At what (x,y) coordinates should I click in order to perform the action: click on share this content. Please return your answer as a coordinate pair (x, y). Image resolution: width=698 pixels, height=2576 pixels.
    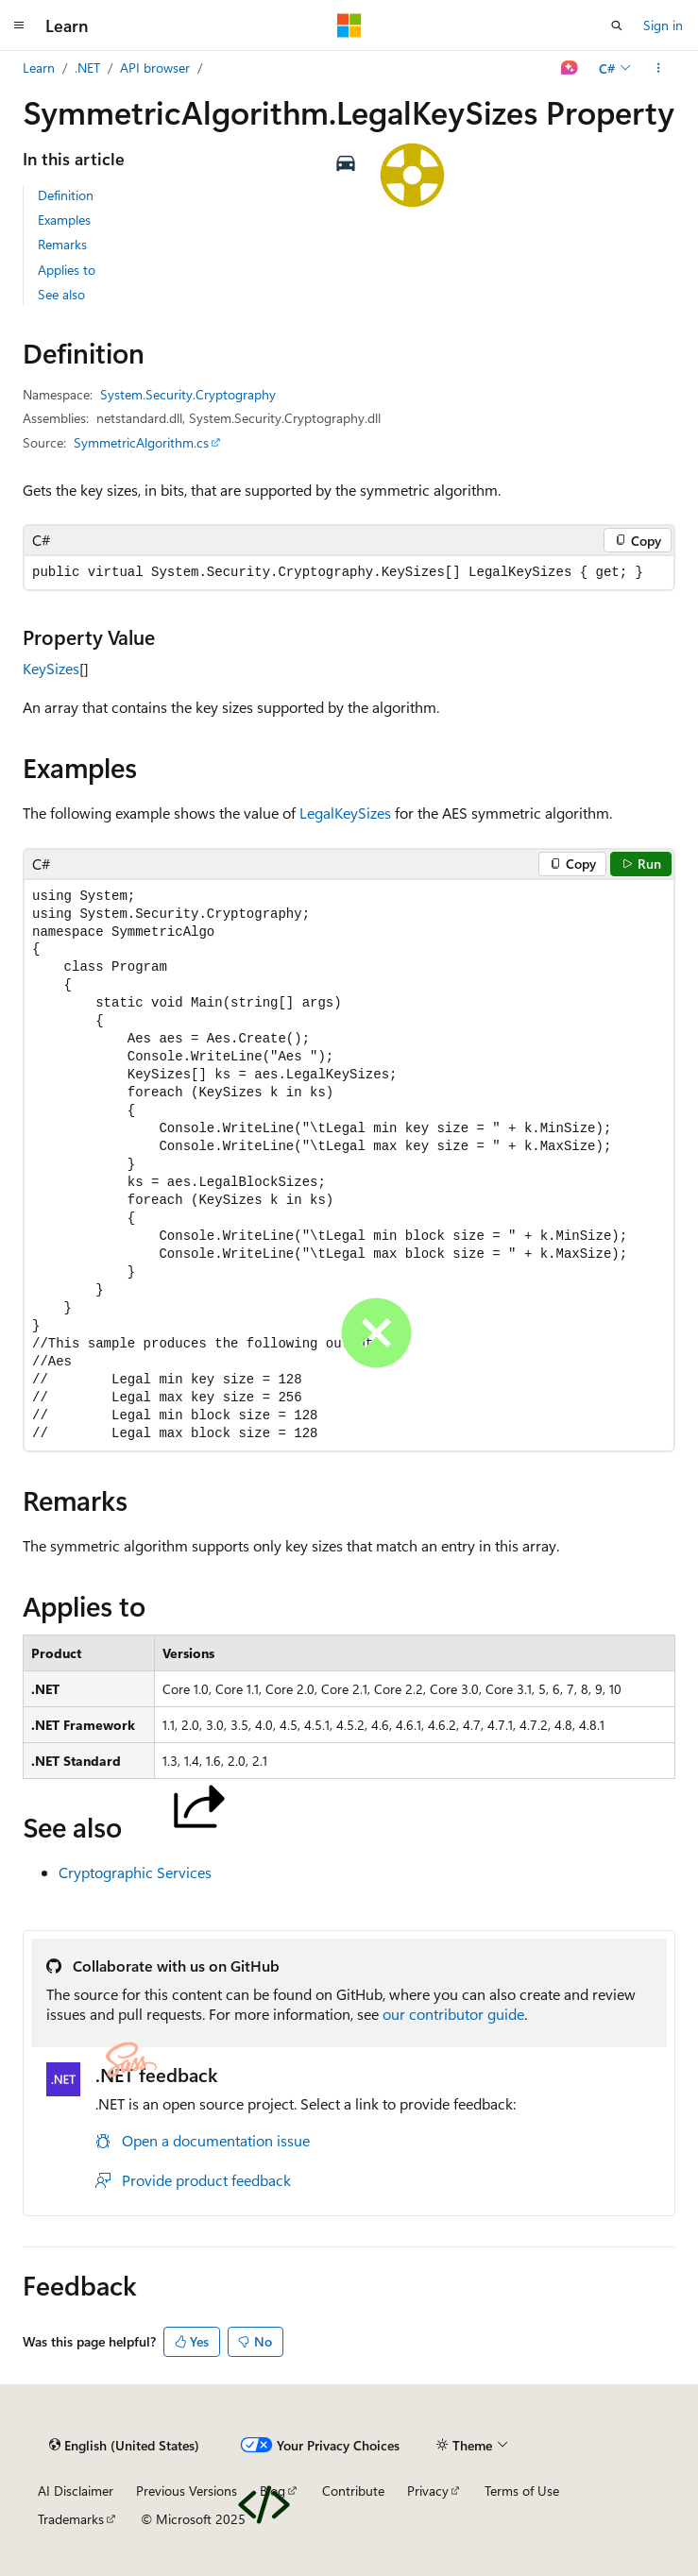
    Looking at the image, I should click on (199, 1805).